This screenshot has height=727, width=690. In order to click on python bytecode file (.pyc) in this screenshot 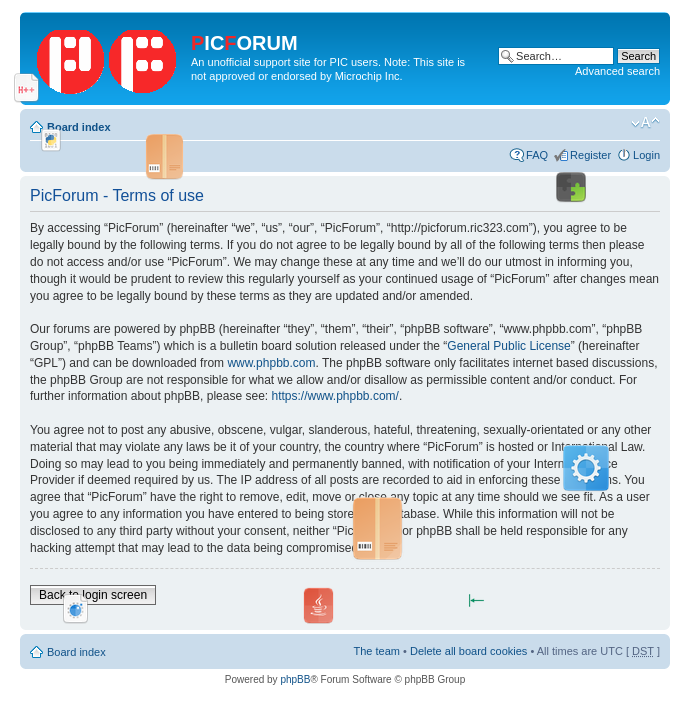, I will do `click(51, 140)`.